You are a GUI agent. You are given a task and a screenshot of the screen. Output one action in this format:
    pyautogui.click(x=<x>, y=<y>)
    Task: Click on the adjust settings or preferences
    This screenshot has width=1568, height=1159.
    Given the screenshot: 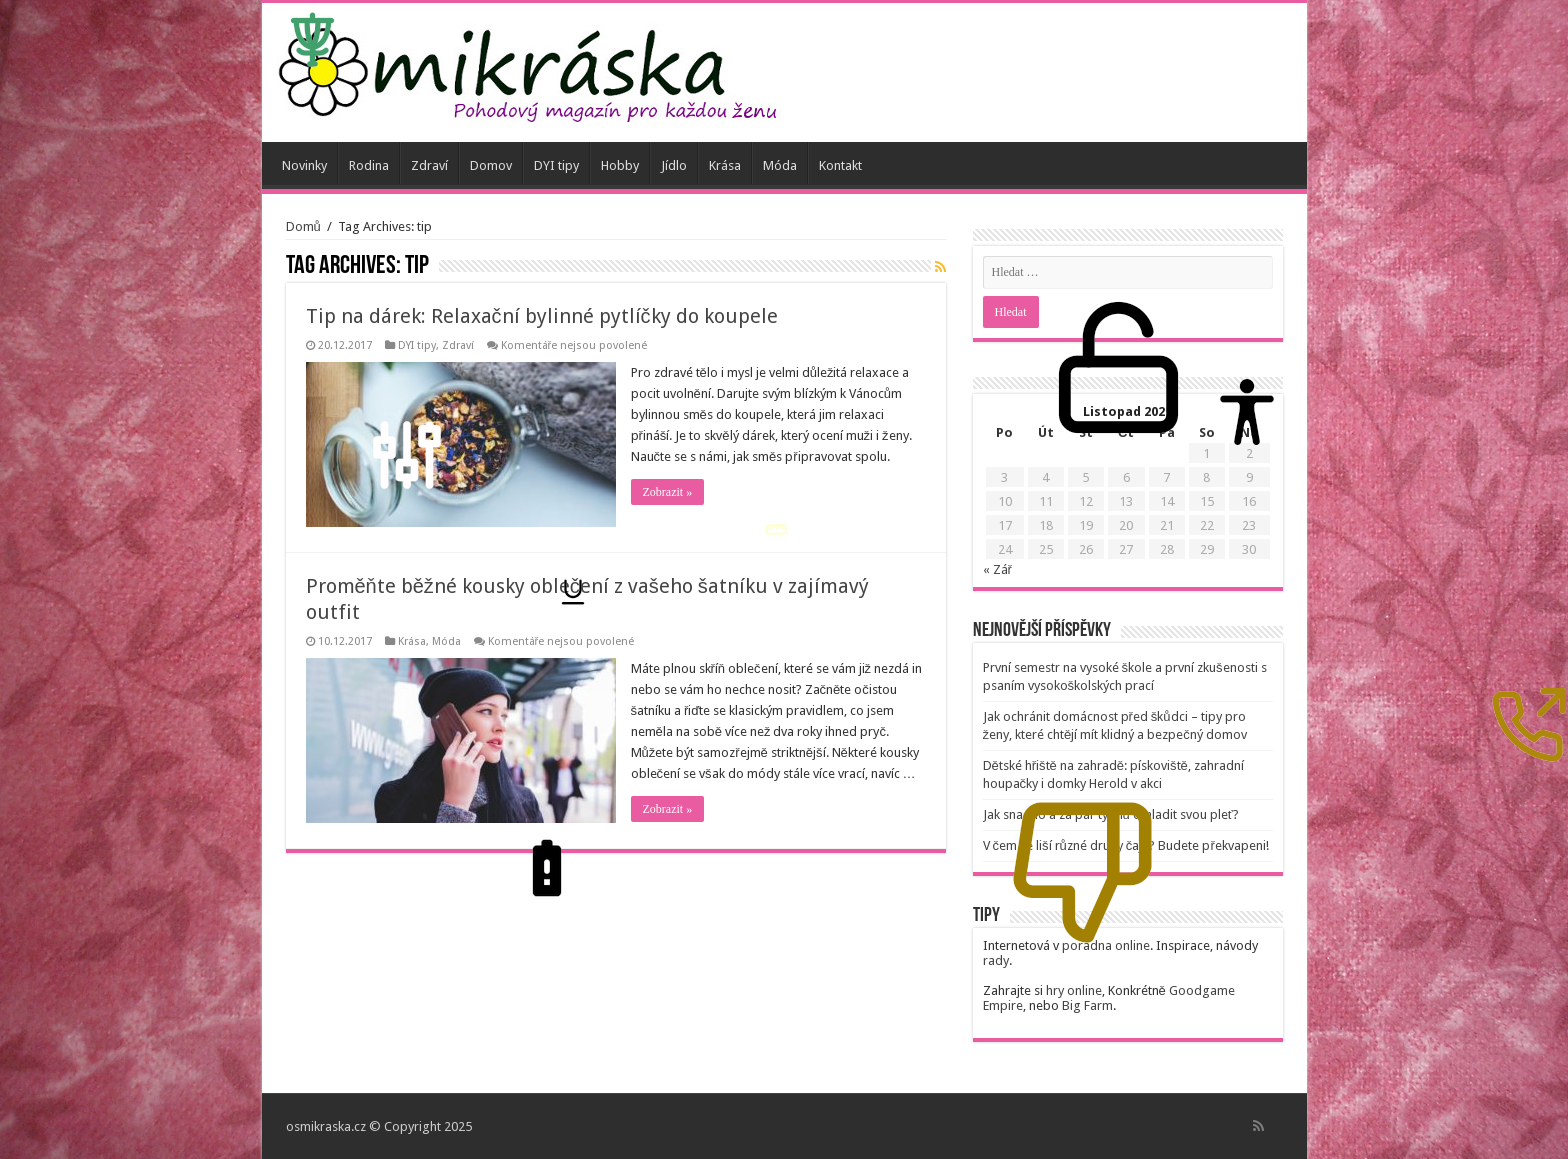 What is the action you would take?
    pyautogui.click(x=407, y=455)
    